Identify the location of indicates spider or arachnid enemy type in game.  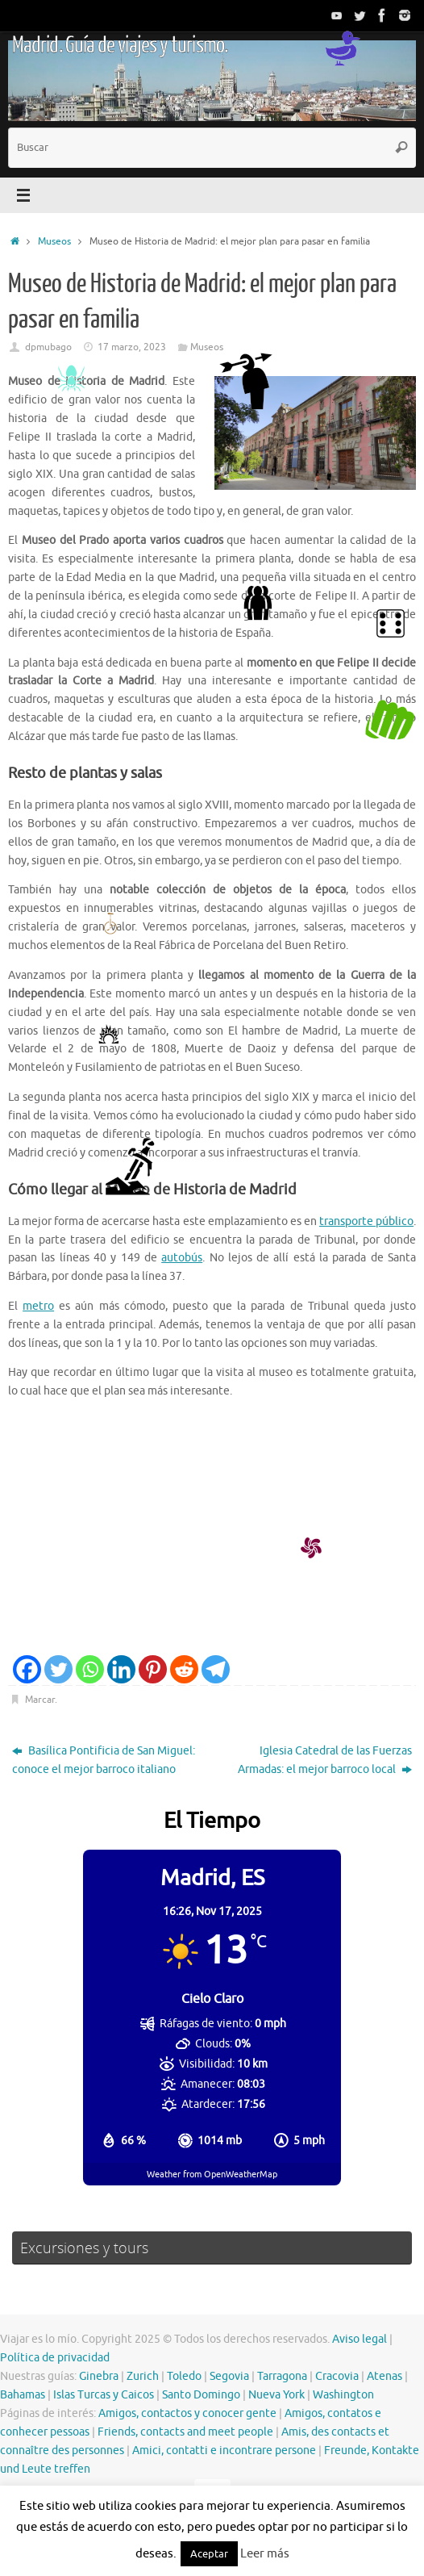
(71, 378).